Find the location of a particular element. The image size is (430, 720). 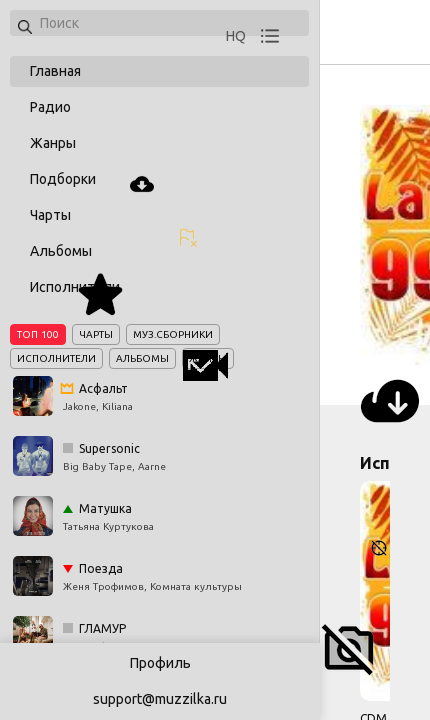

add to favorites is located at coordinates (100, 294).